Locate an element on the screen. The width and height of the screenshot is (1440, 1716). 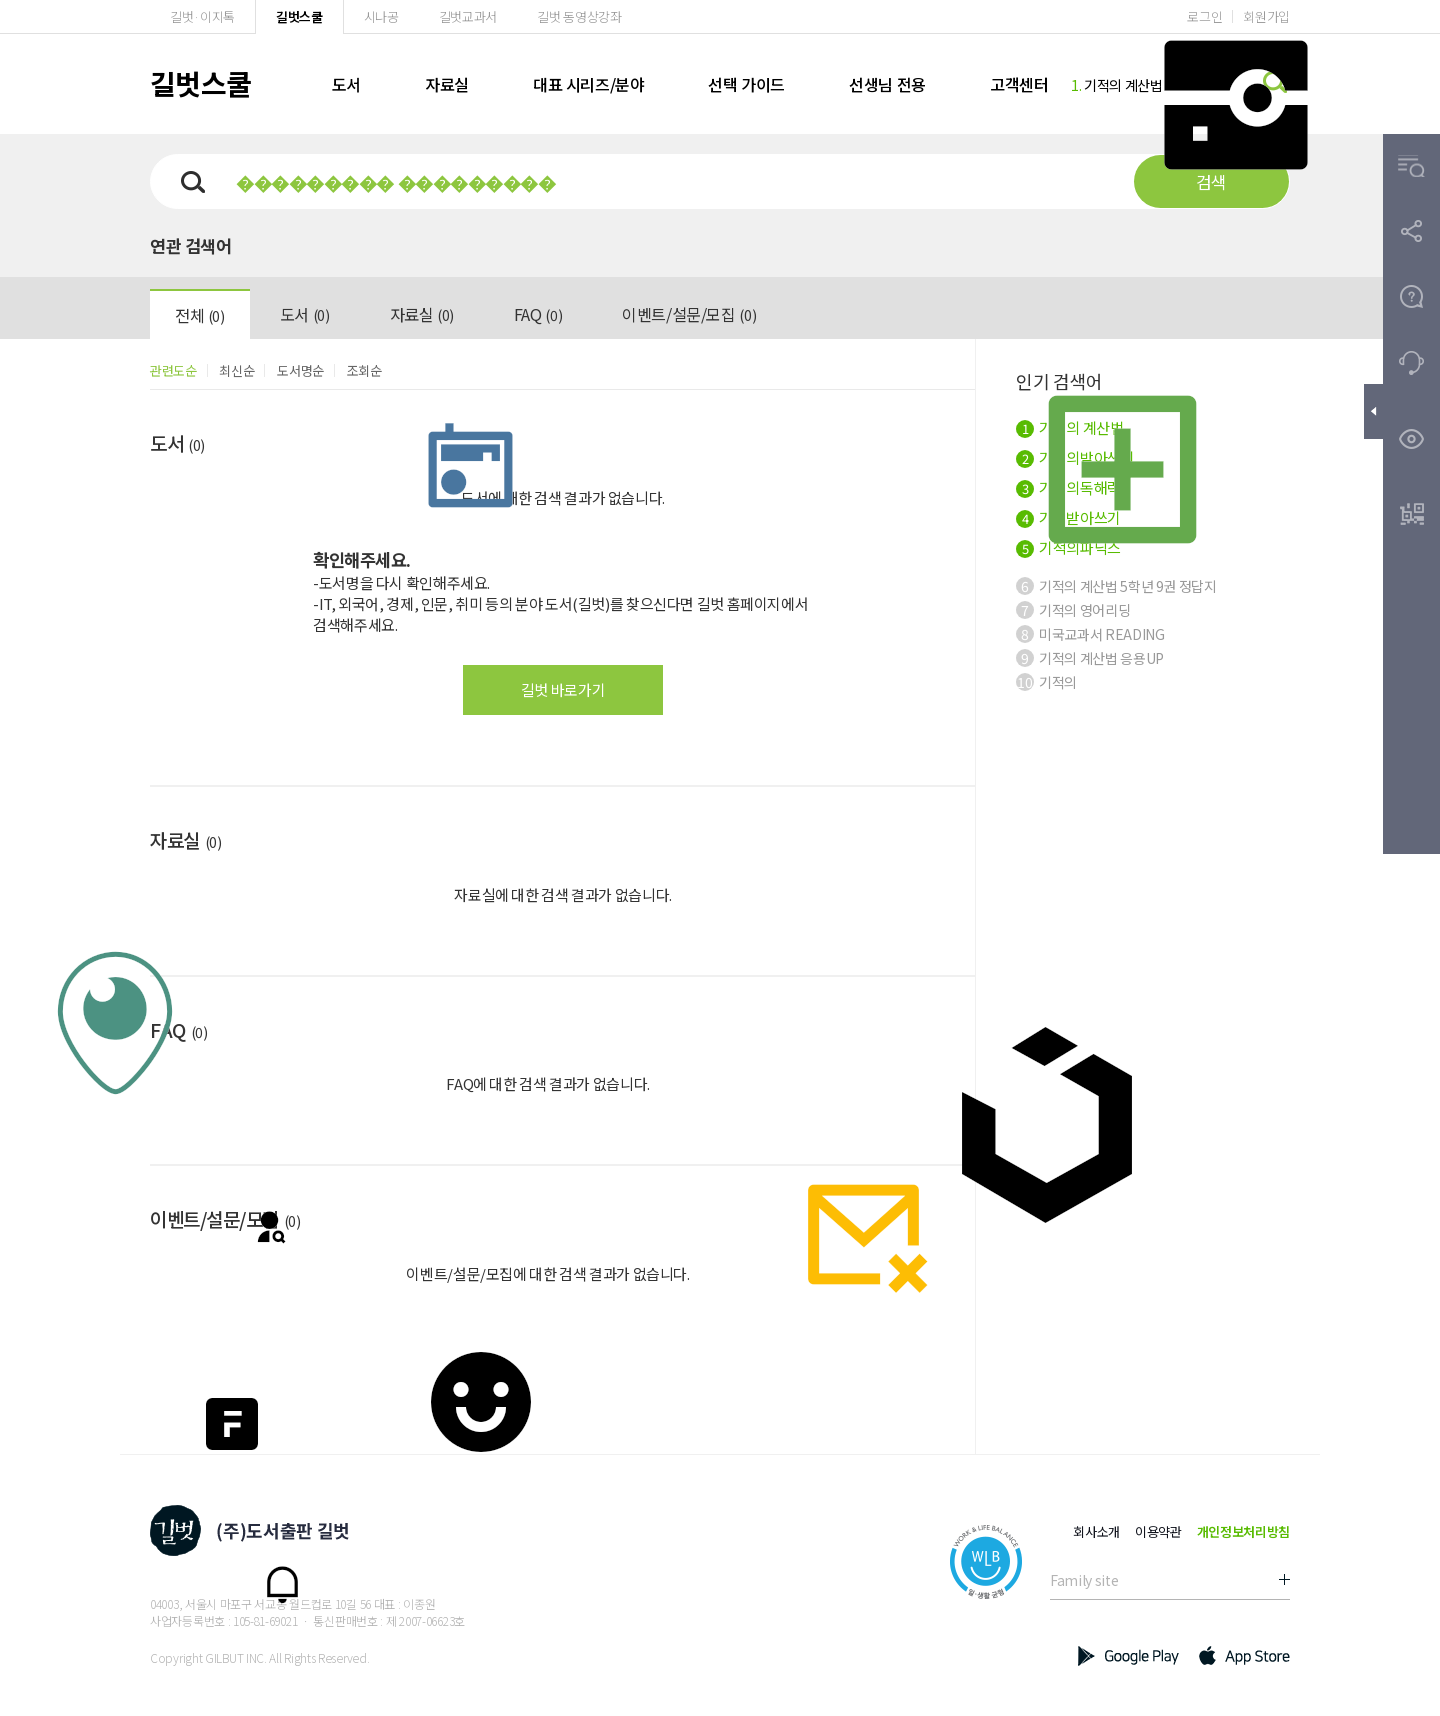
view notifications is located at coordinates (282, 1583).